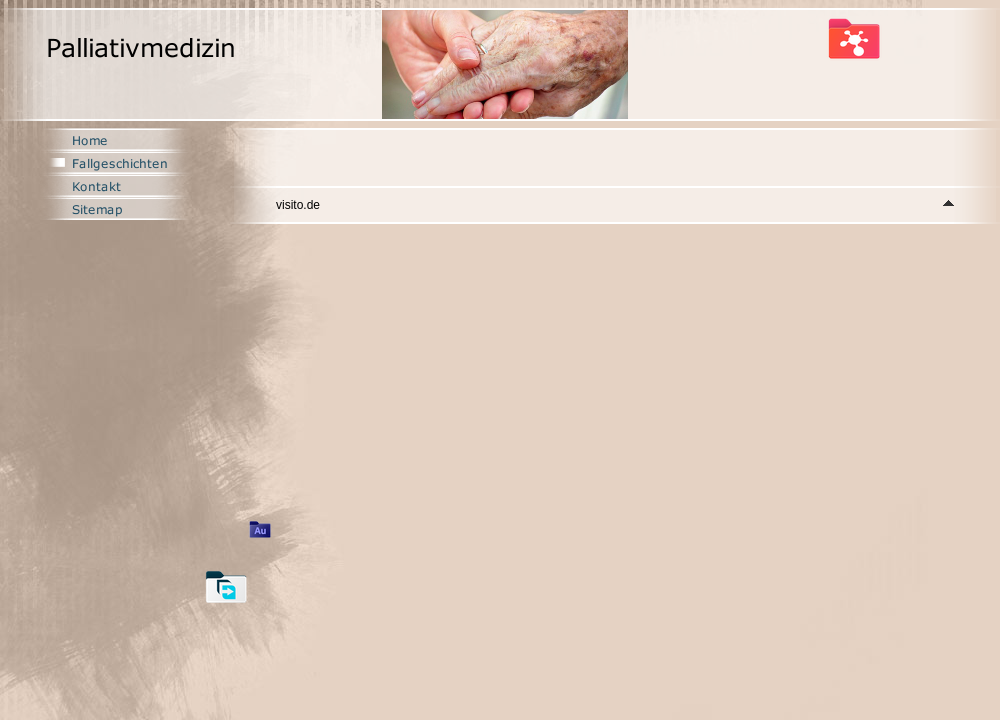 The height and width of the screenshot is (720, 1000). I want to click on open folder containing mindmap files, so click(854, 40).